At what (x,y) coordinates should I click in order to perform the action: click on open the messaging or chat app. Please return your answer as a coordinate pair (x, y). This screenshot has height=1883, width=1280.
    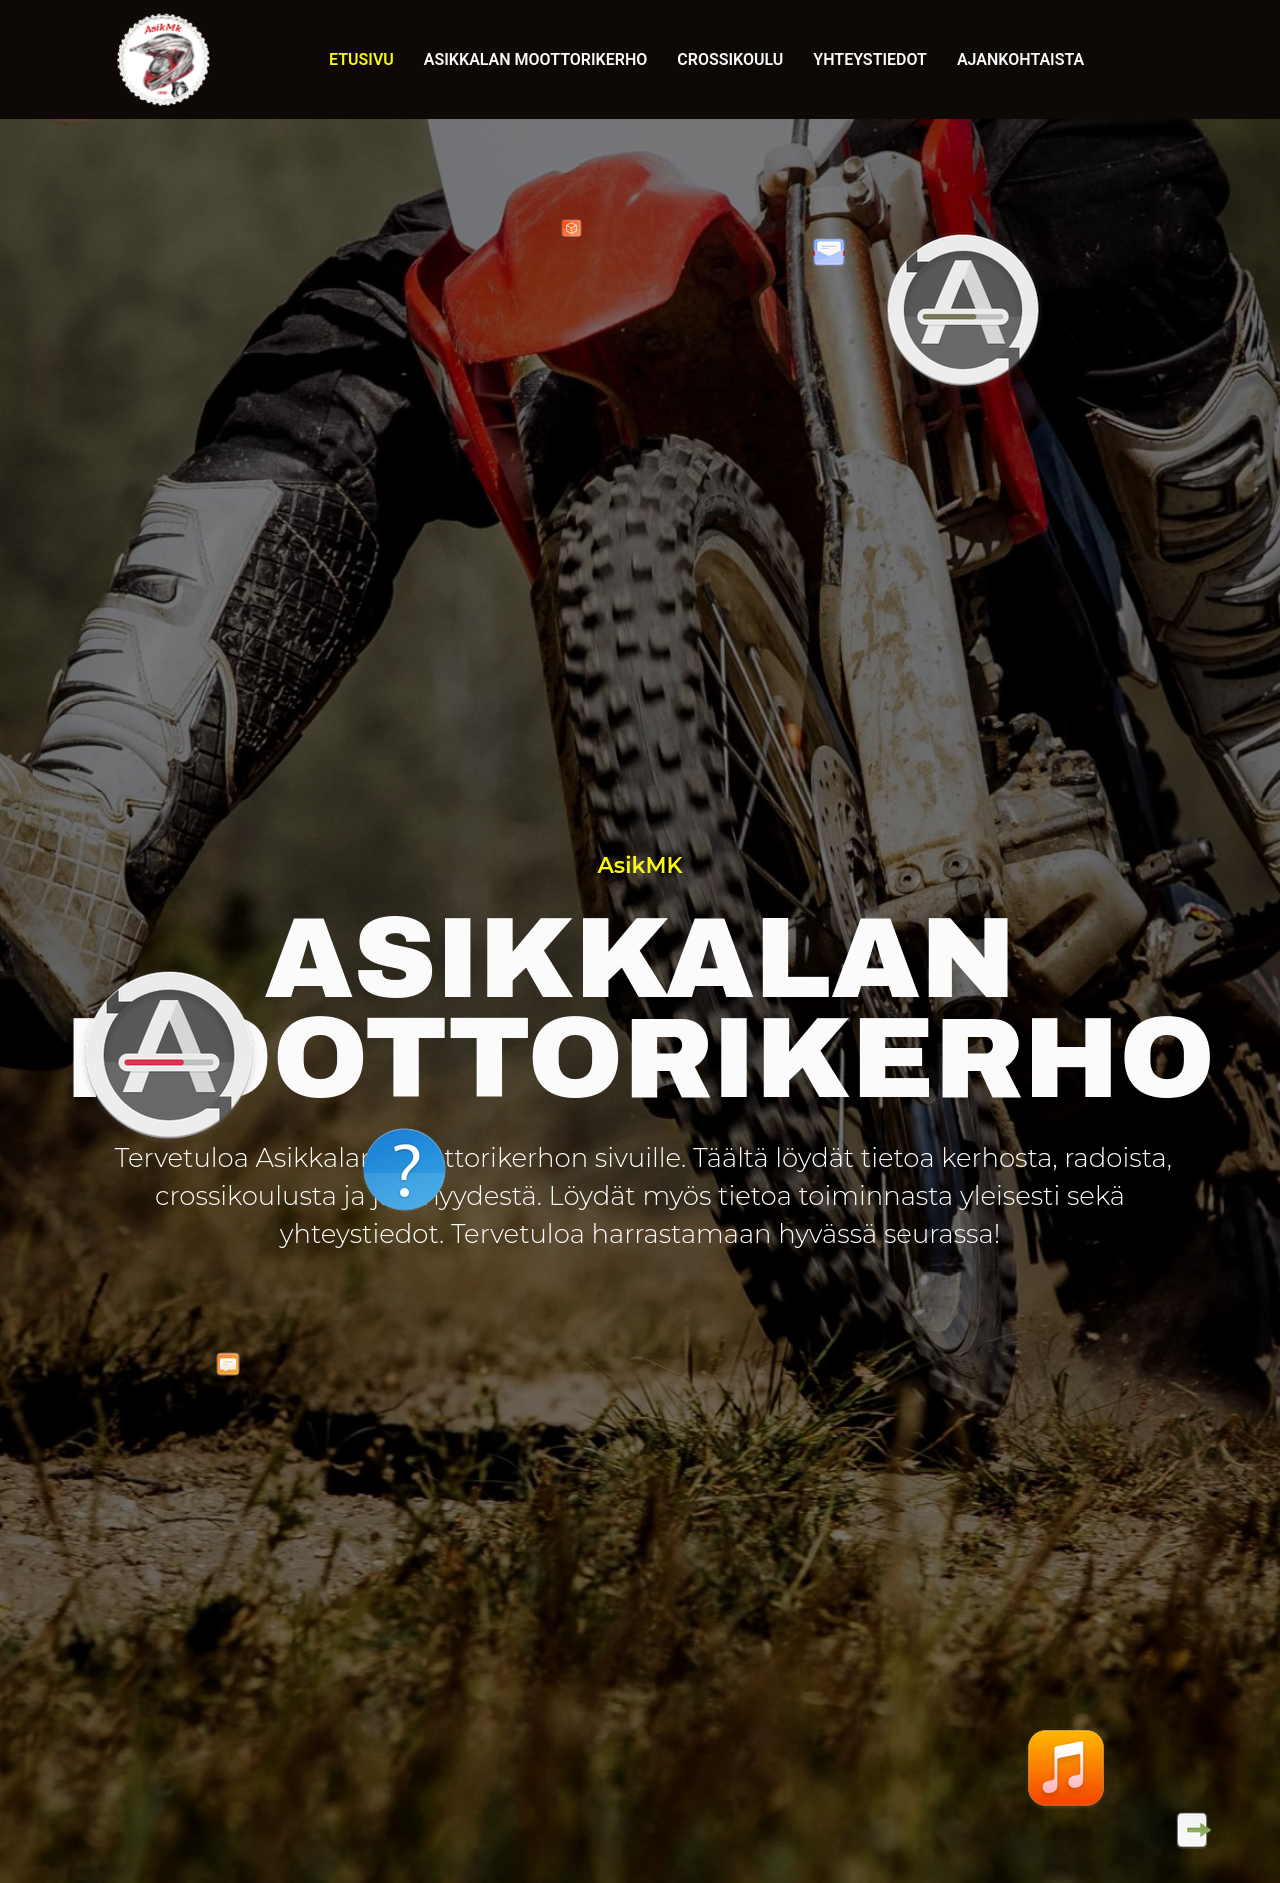
    Looking at the image, I should click on (228, 1364).